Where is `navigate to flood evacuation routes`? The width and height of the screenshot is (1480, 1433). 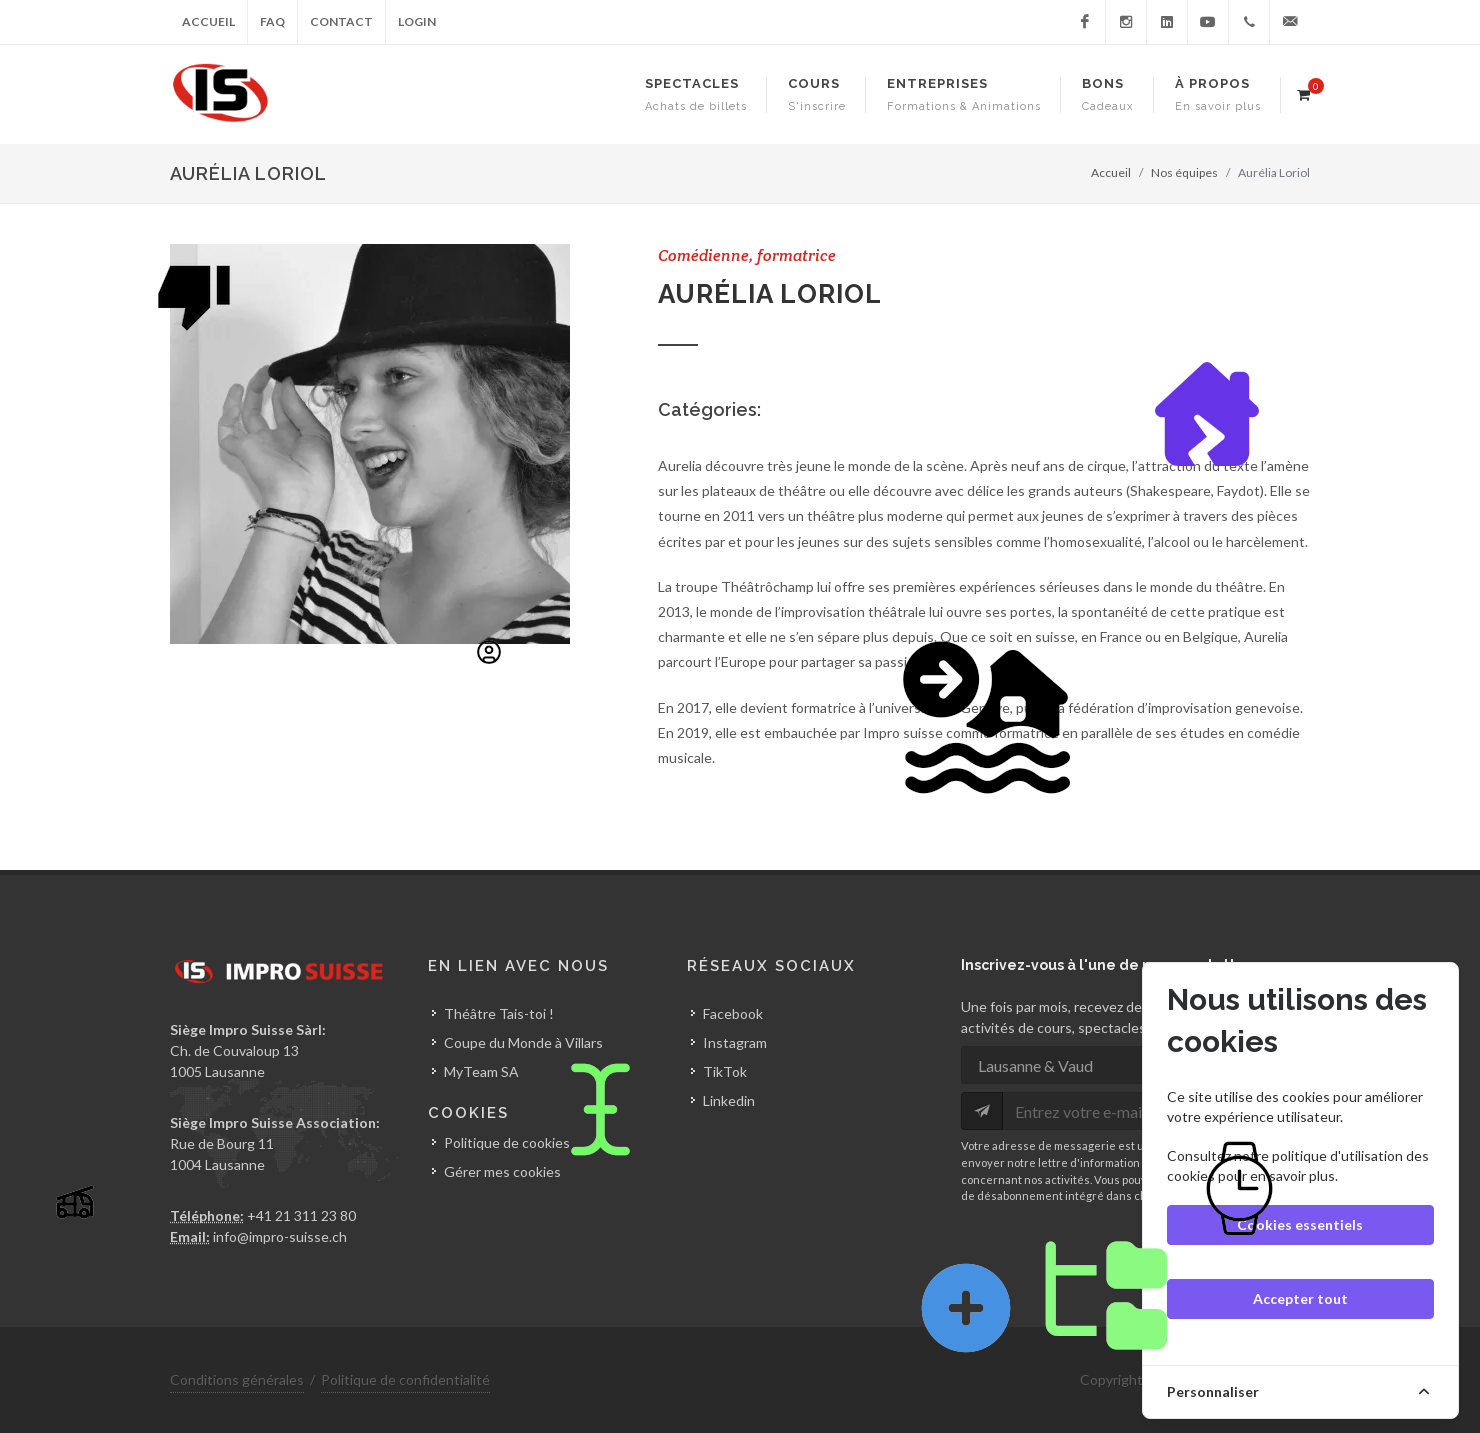 navigate to flood evacuation routes is located at coordinates (987, 717).